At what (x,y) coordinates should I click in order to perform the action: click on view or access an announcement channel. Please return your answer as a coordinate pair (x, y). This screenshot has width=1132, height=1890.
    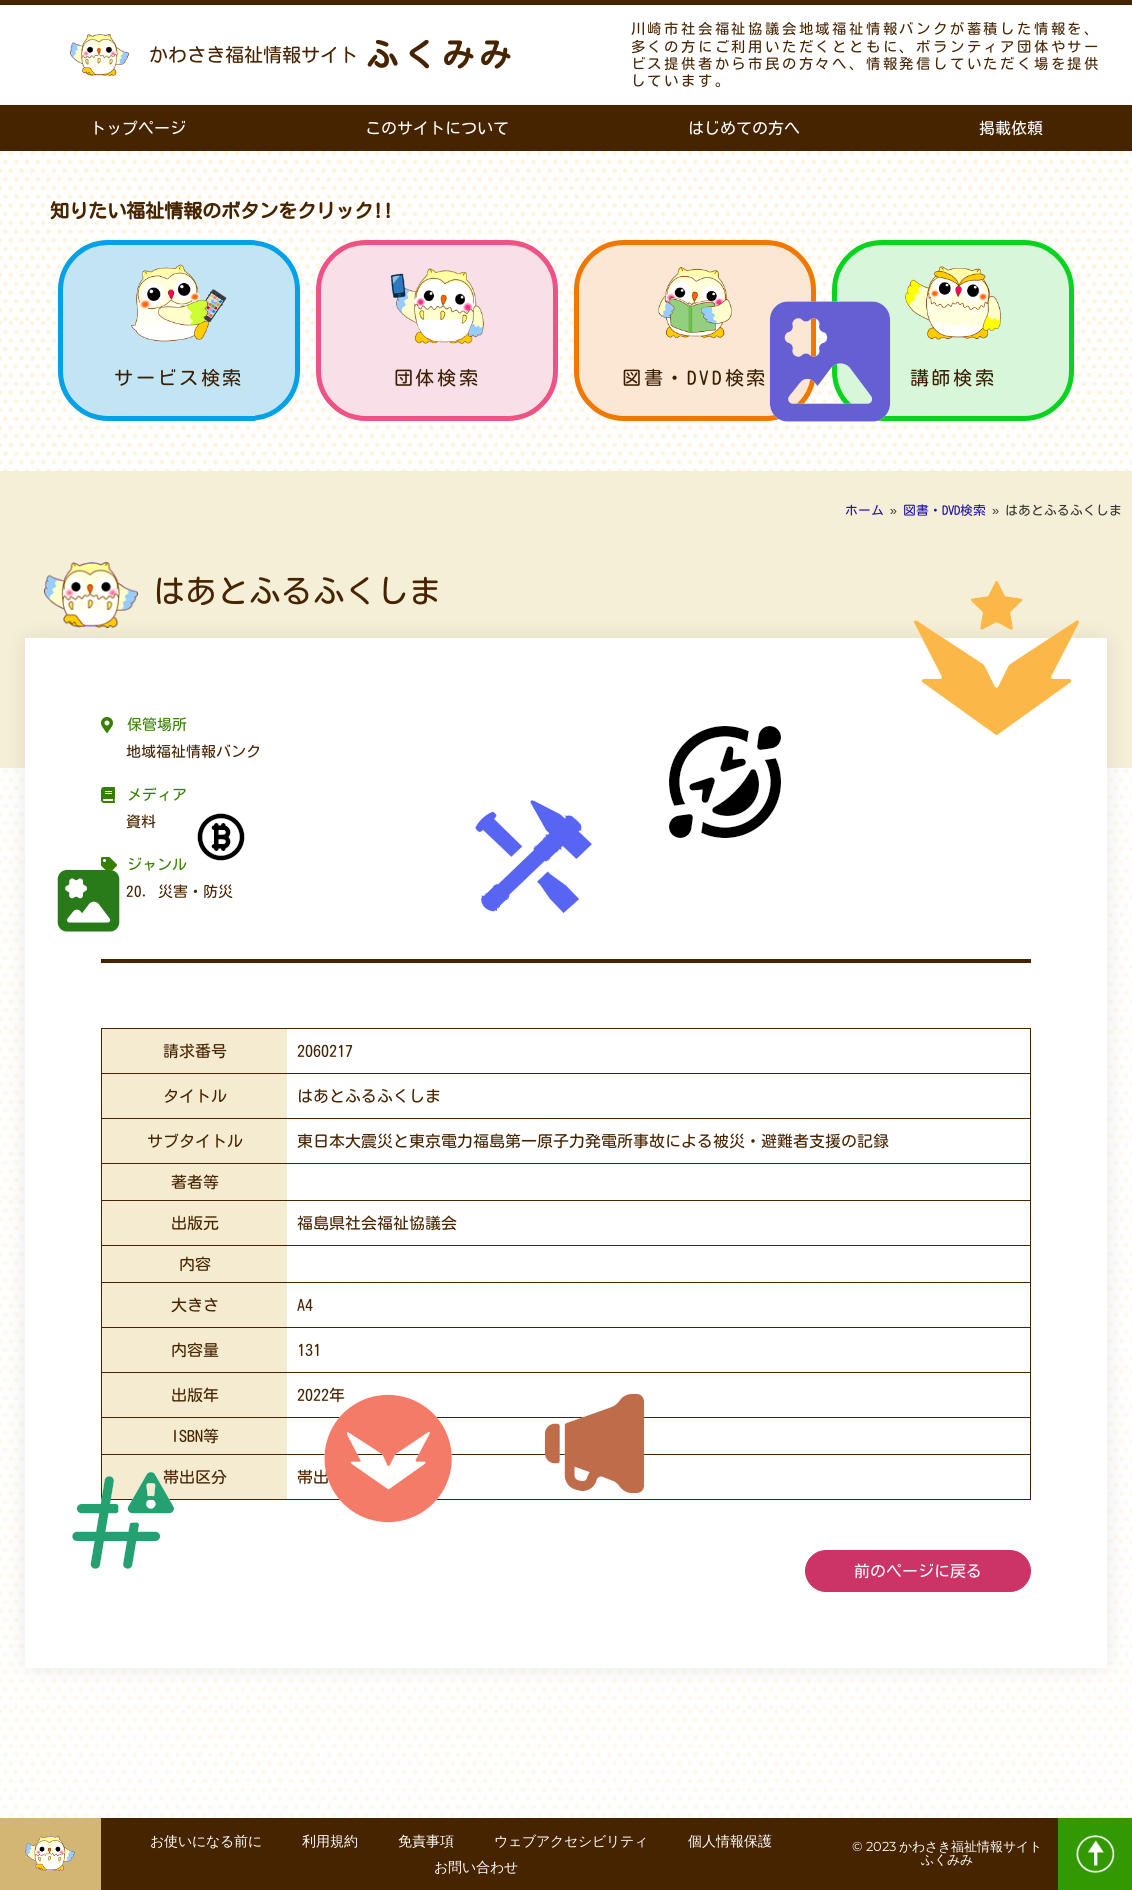
    Looking at the image, I should click on (594, 1443).